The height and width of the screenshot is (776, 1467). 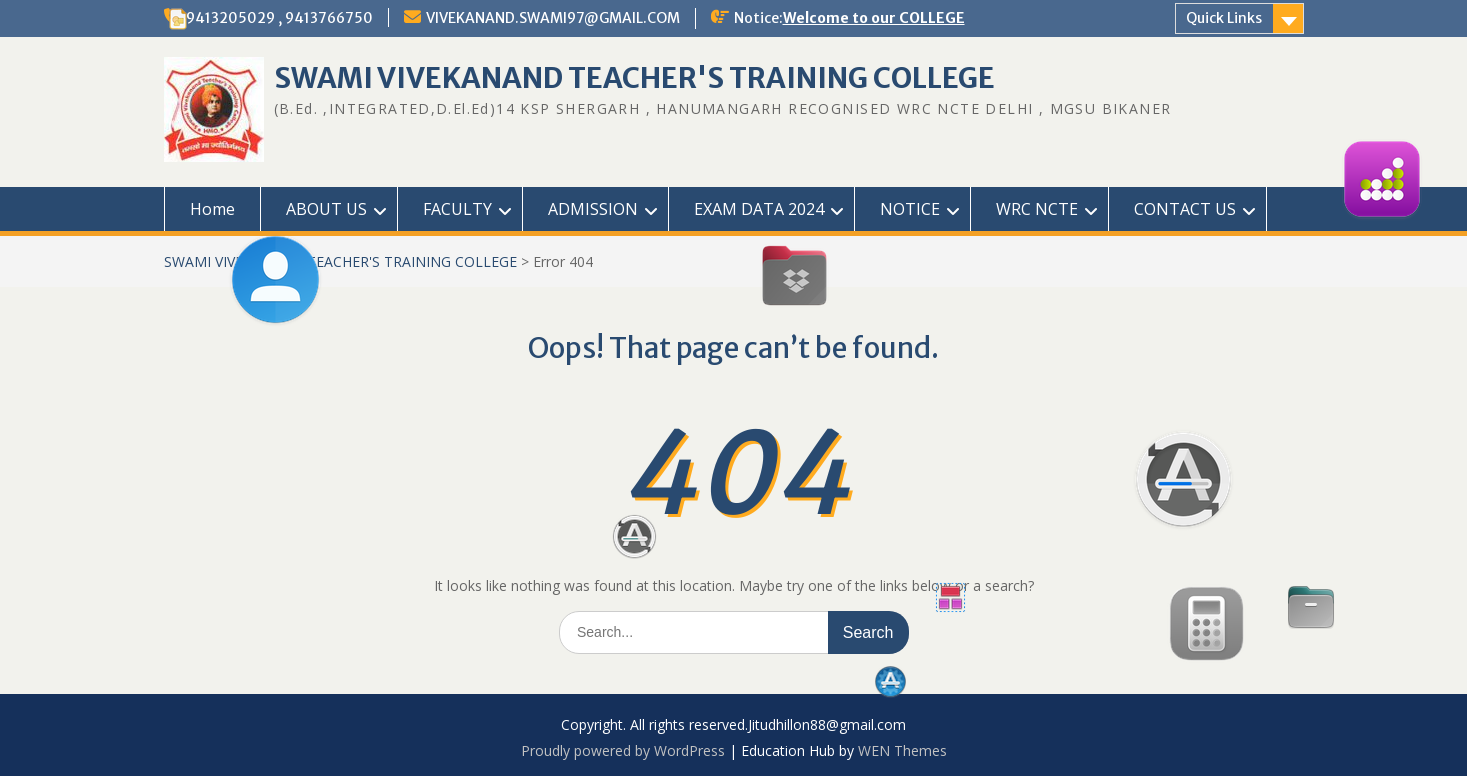 I want to click on select all items in the current view, so click(x=950, y=597).